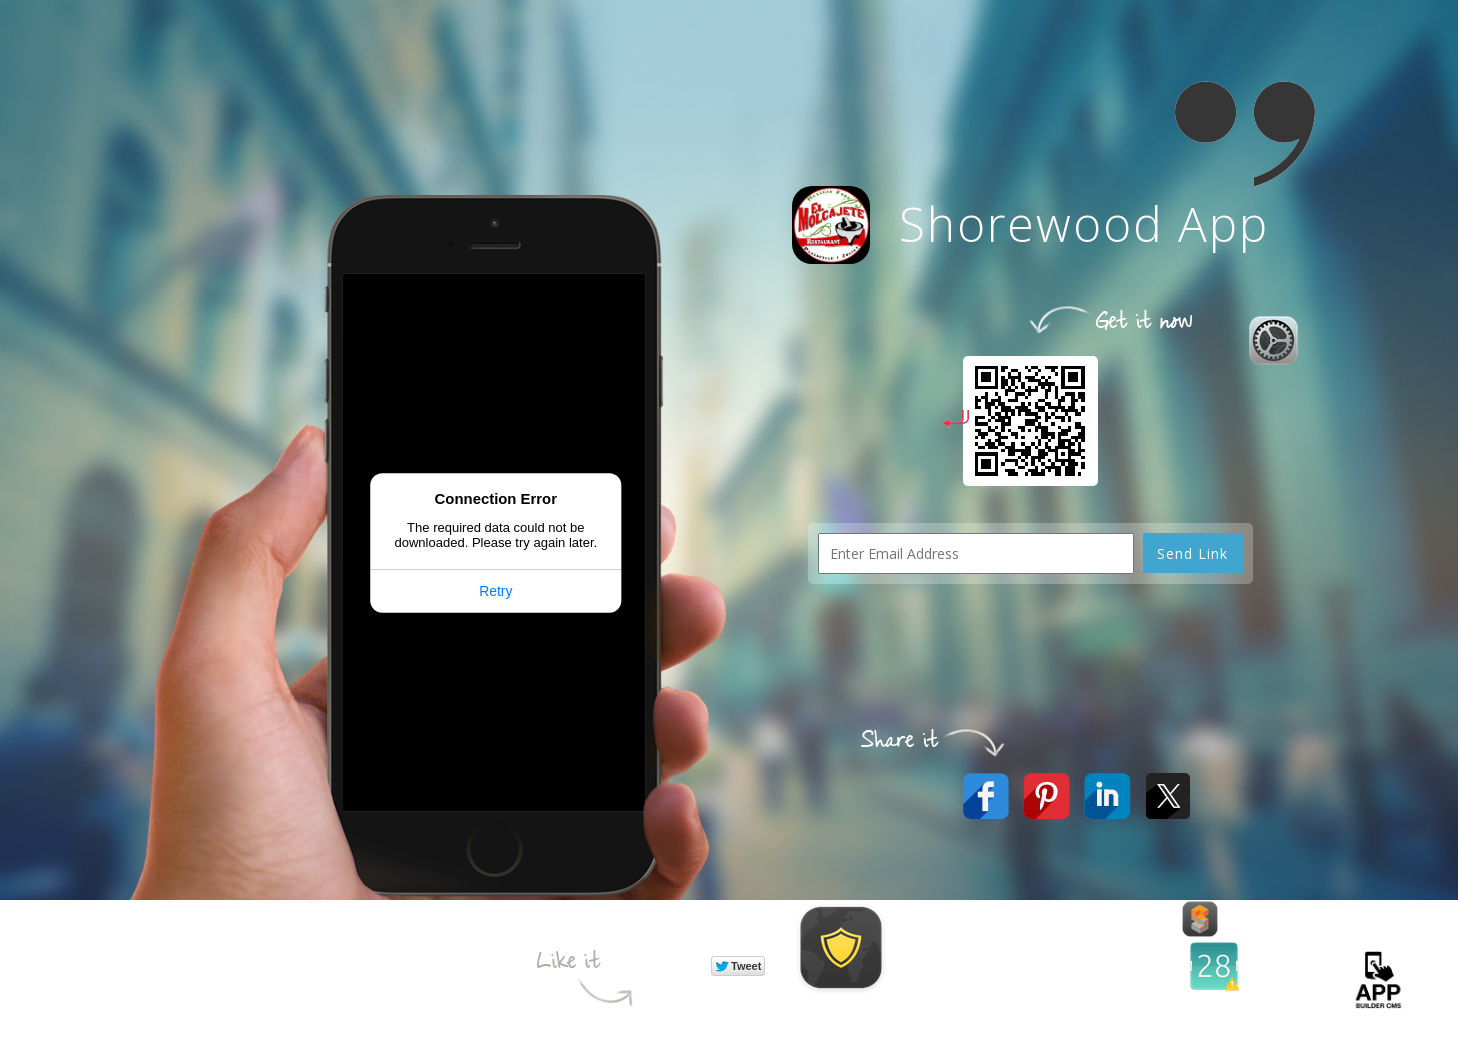 The width and height of the screenshot is (1458, 1056). I want to click on indicates an upcoming appointment or event, so click(1214, 966).